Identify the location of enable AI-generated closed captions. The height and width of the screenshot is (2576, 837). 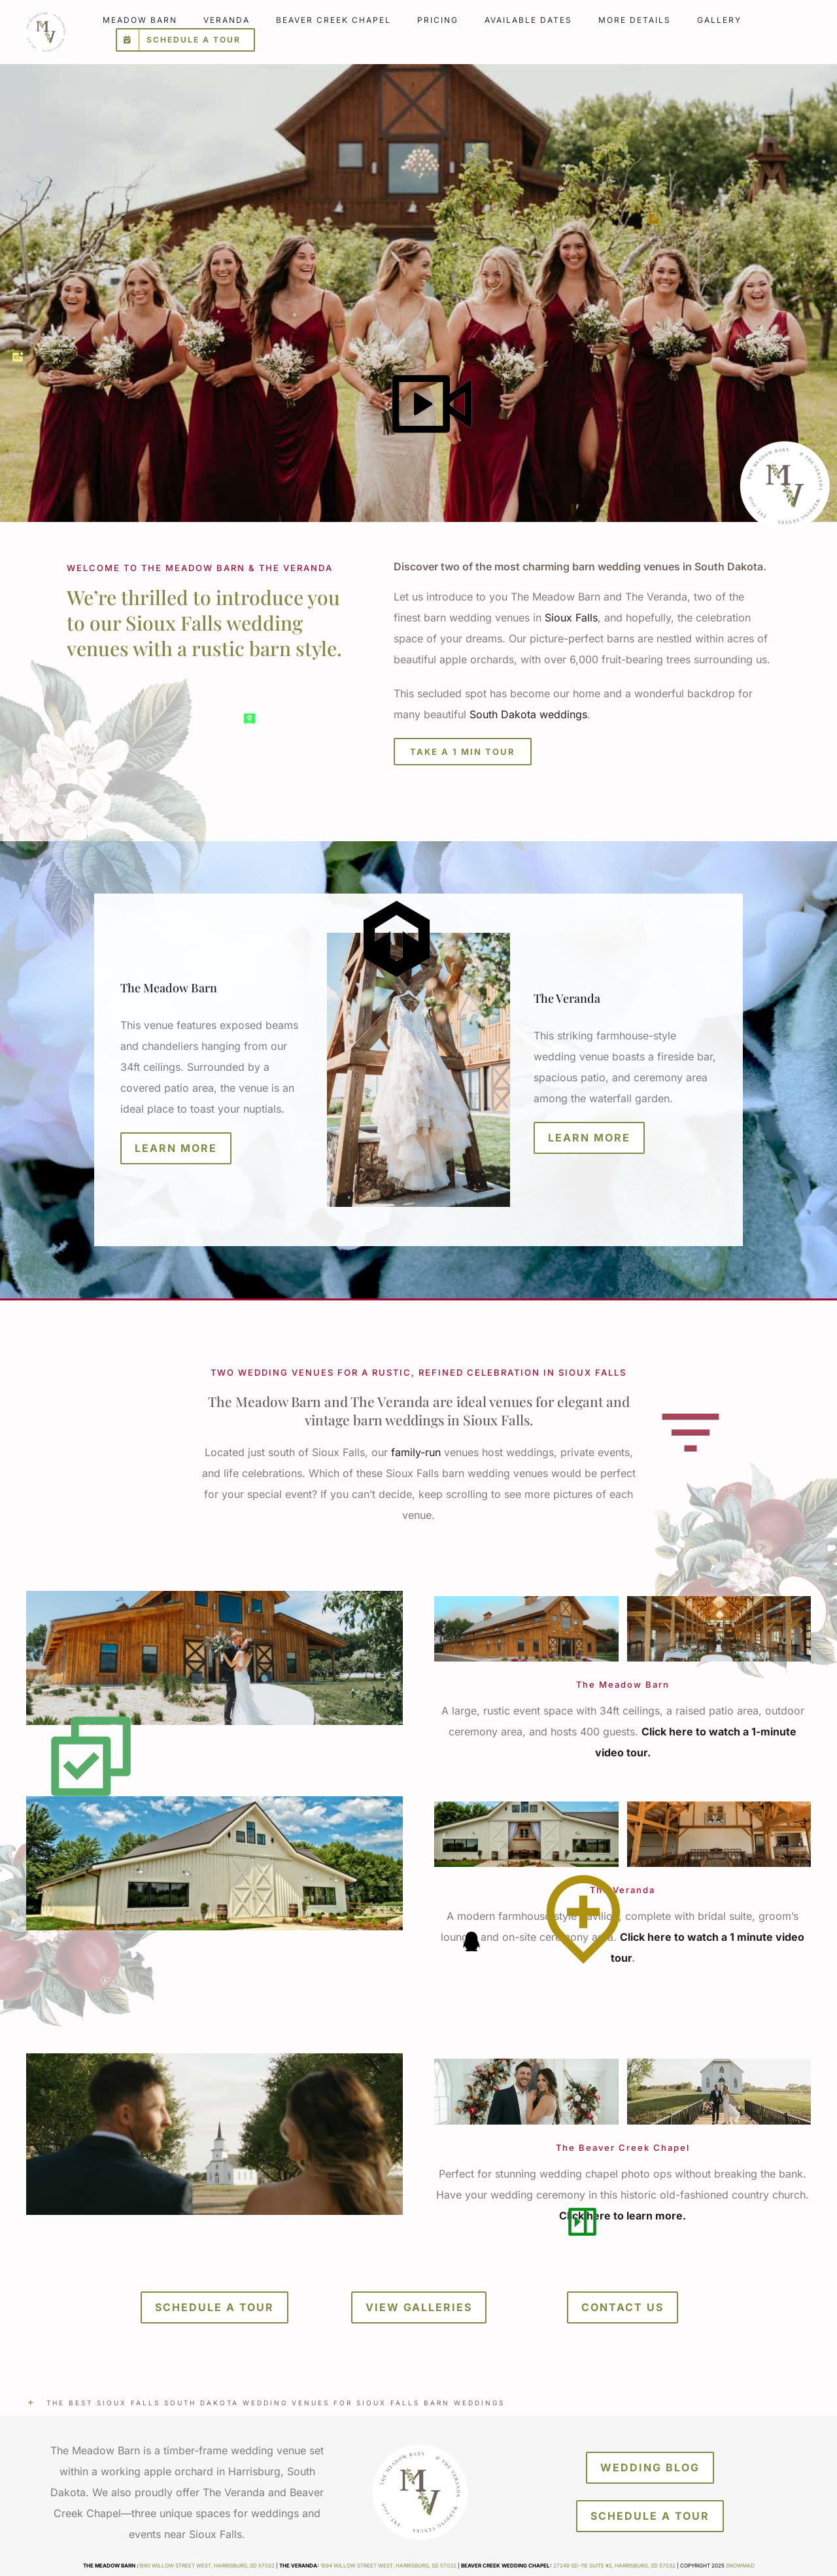
(18, 357).